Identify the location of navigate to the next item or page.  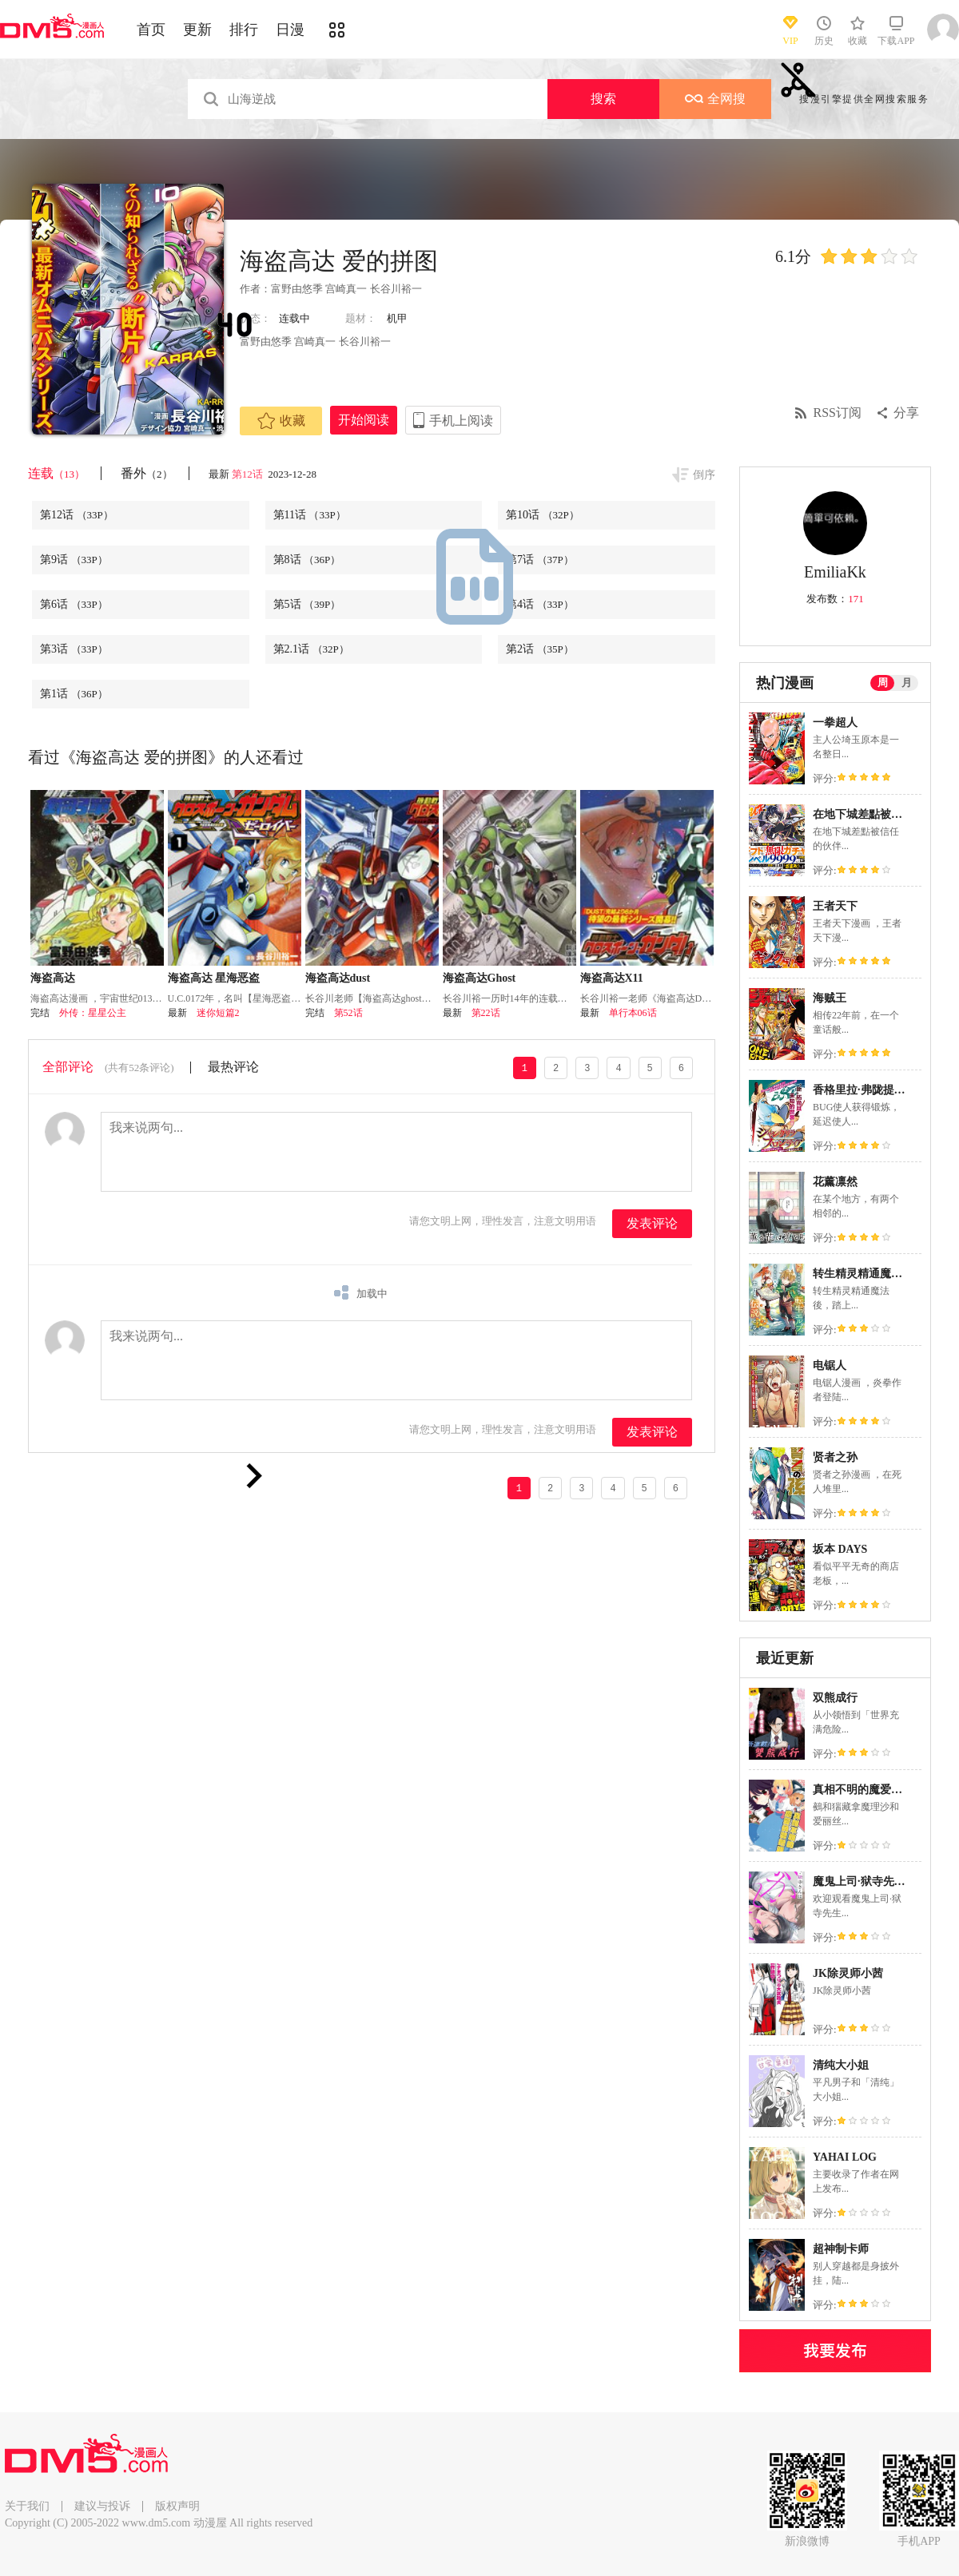
(253, 1475).